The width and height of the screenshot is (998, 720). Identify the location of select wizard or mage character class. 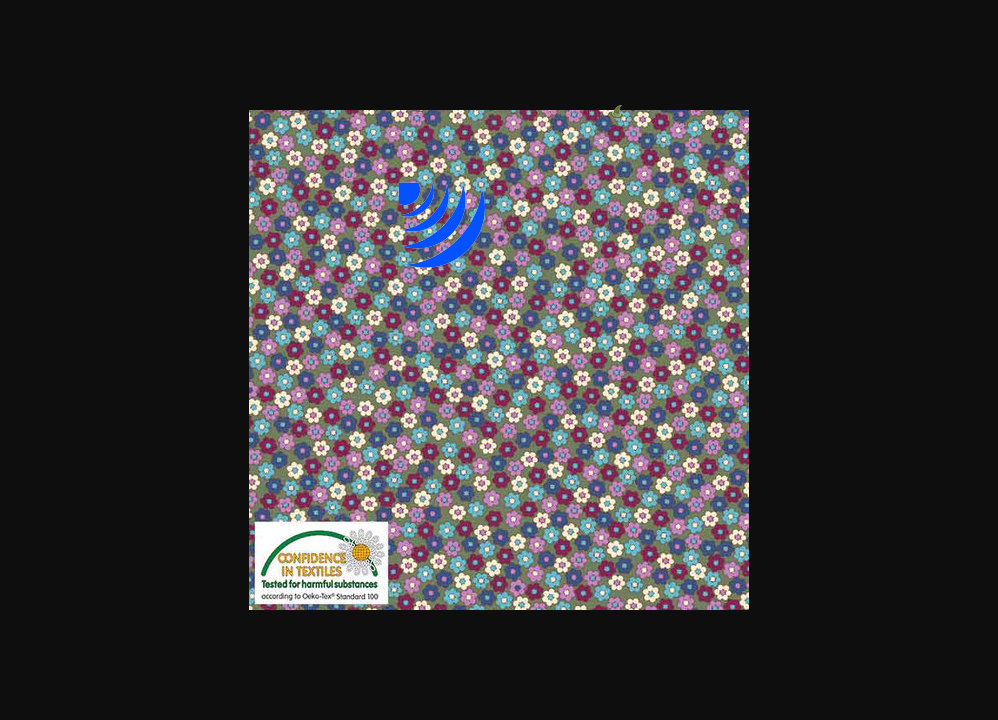
(616, 112).